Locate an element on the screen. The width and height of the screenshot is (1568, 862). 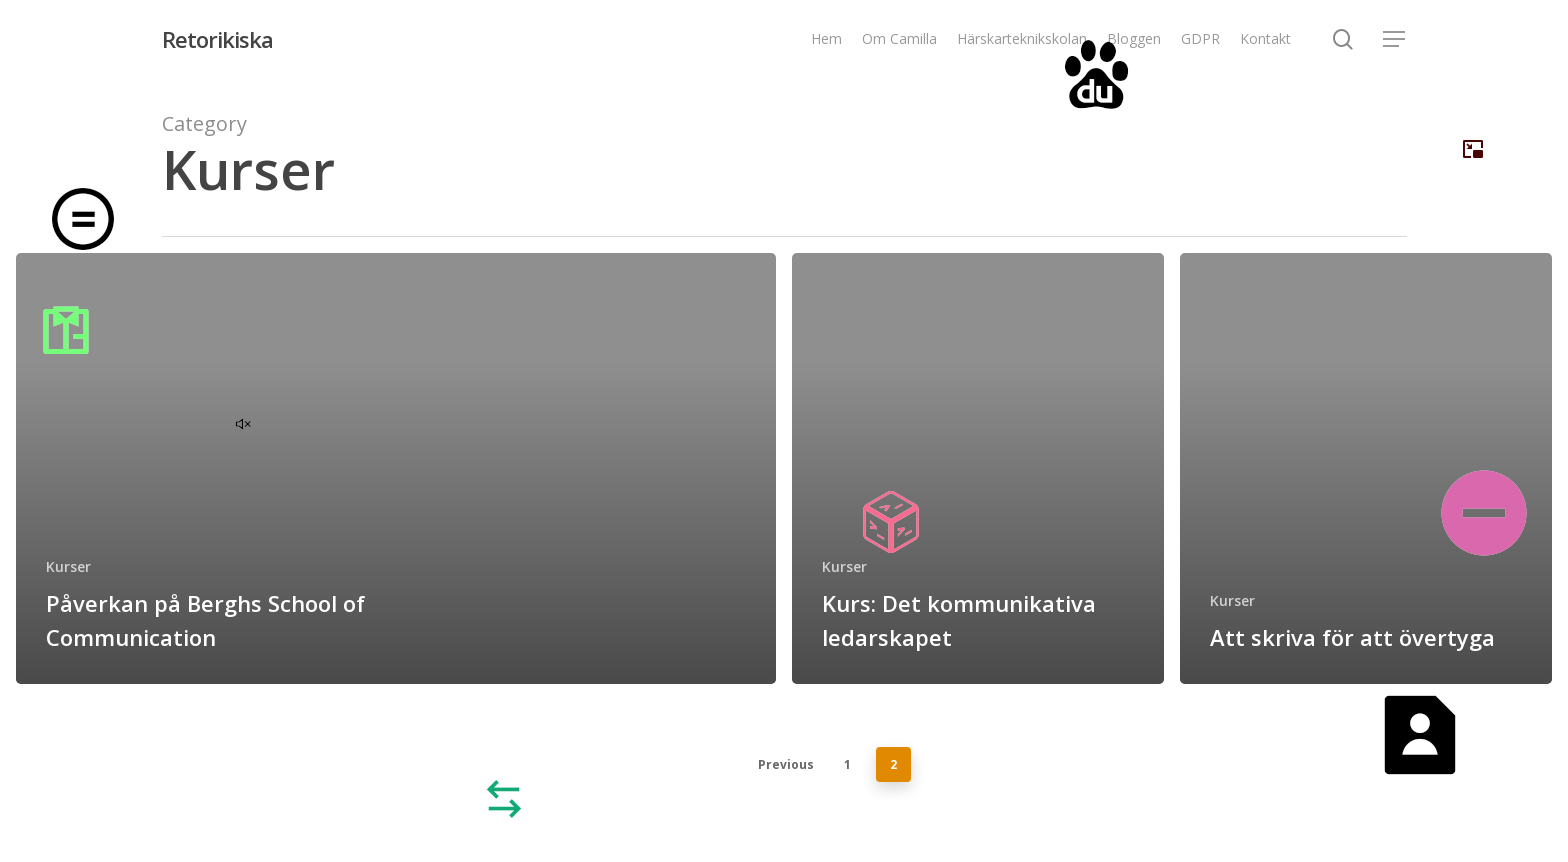
open distrobox container management application is located at coordinates (891, 522).